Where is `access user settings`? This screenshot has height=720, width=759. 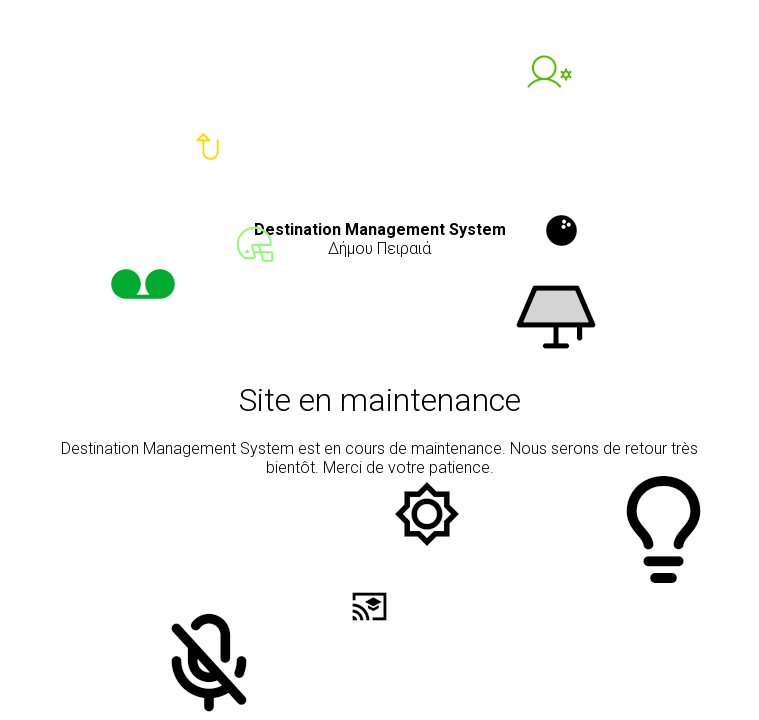
access user settings is located at coordinates (548, 73).